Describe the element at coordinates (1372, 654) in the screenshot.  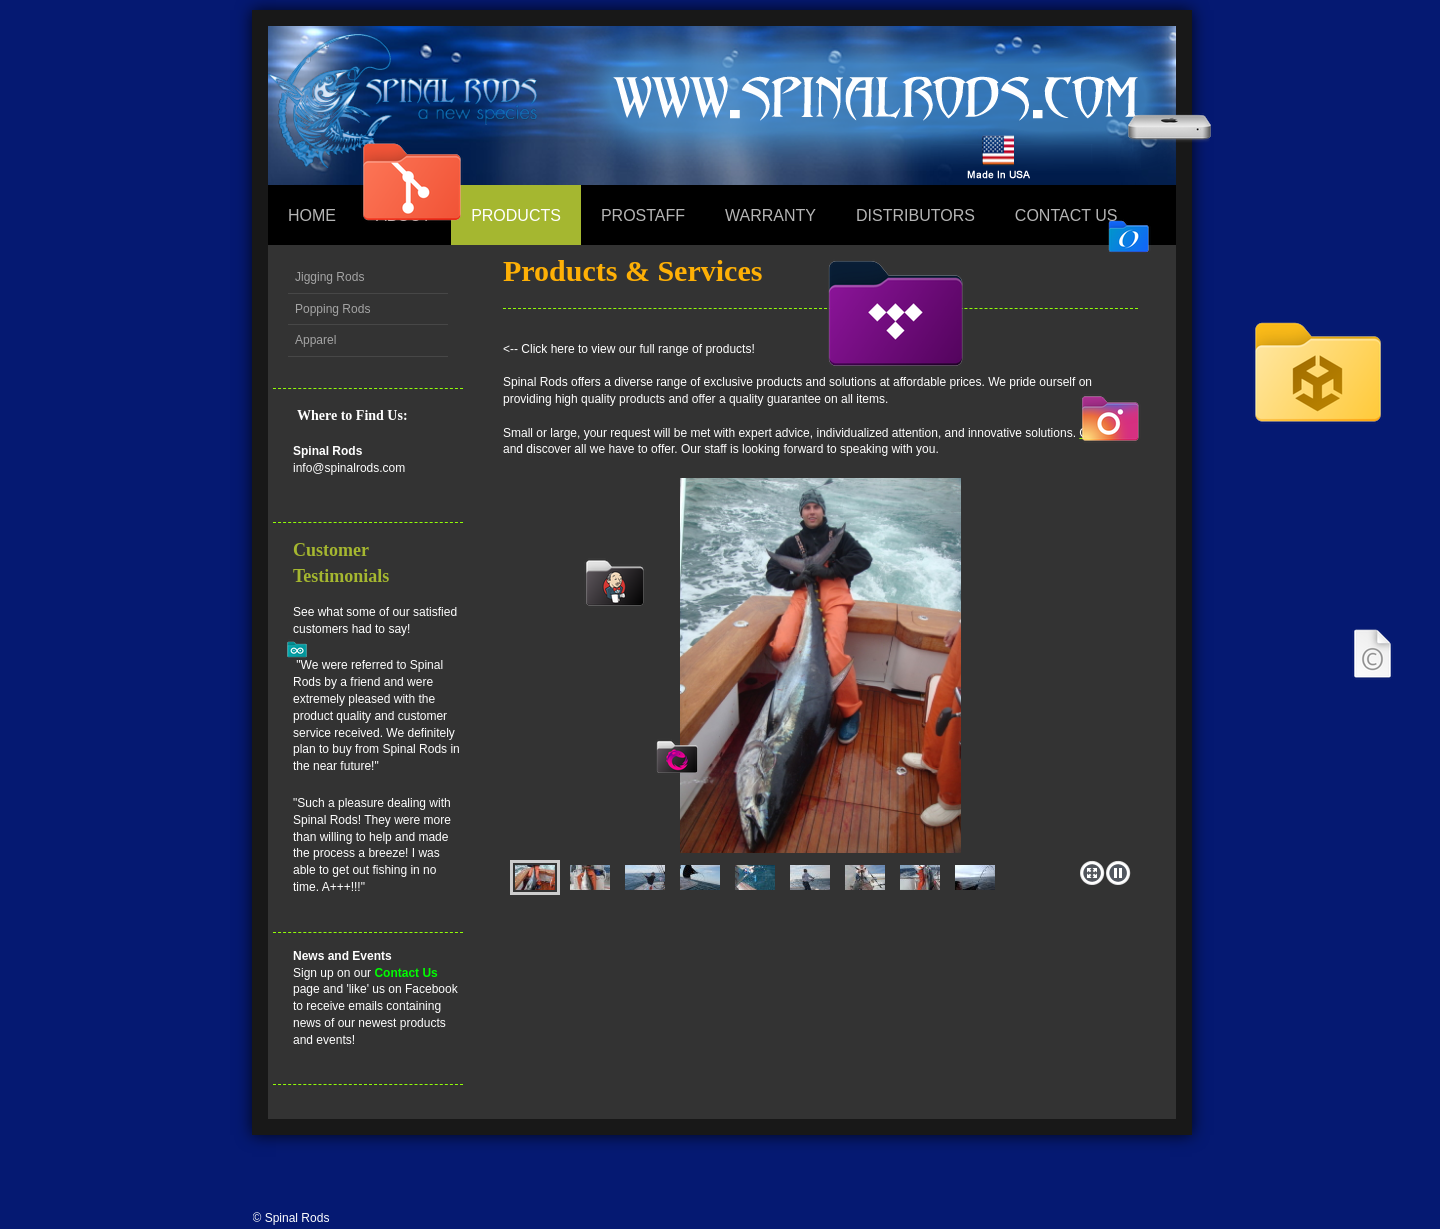
I see `indicates a file currently being copied` at that location.